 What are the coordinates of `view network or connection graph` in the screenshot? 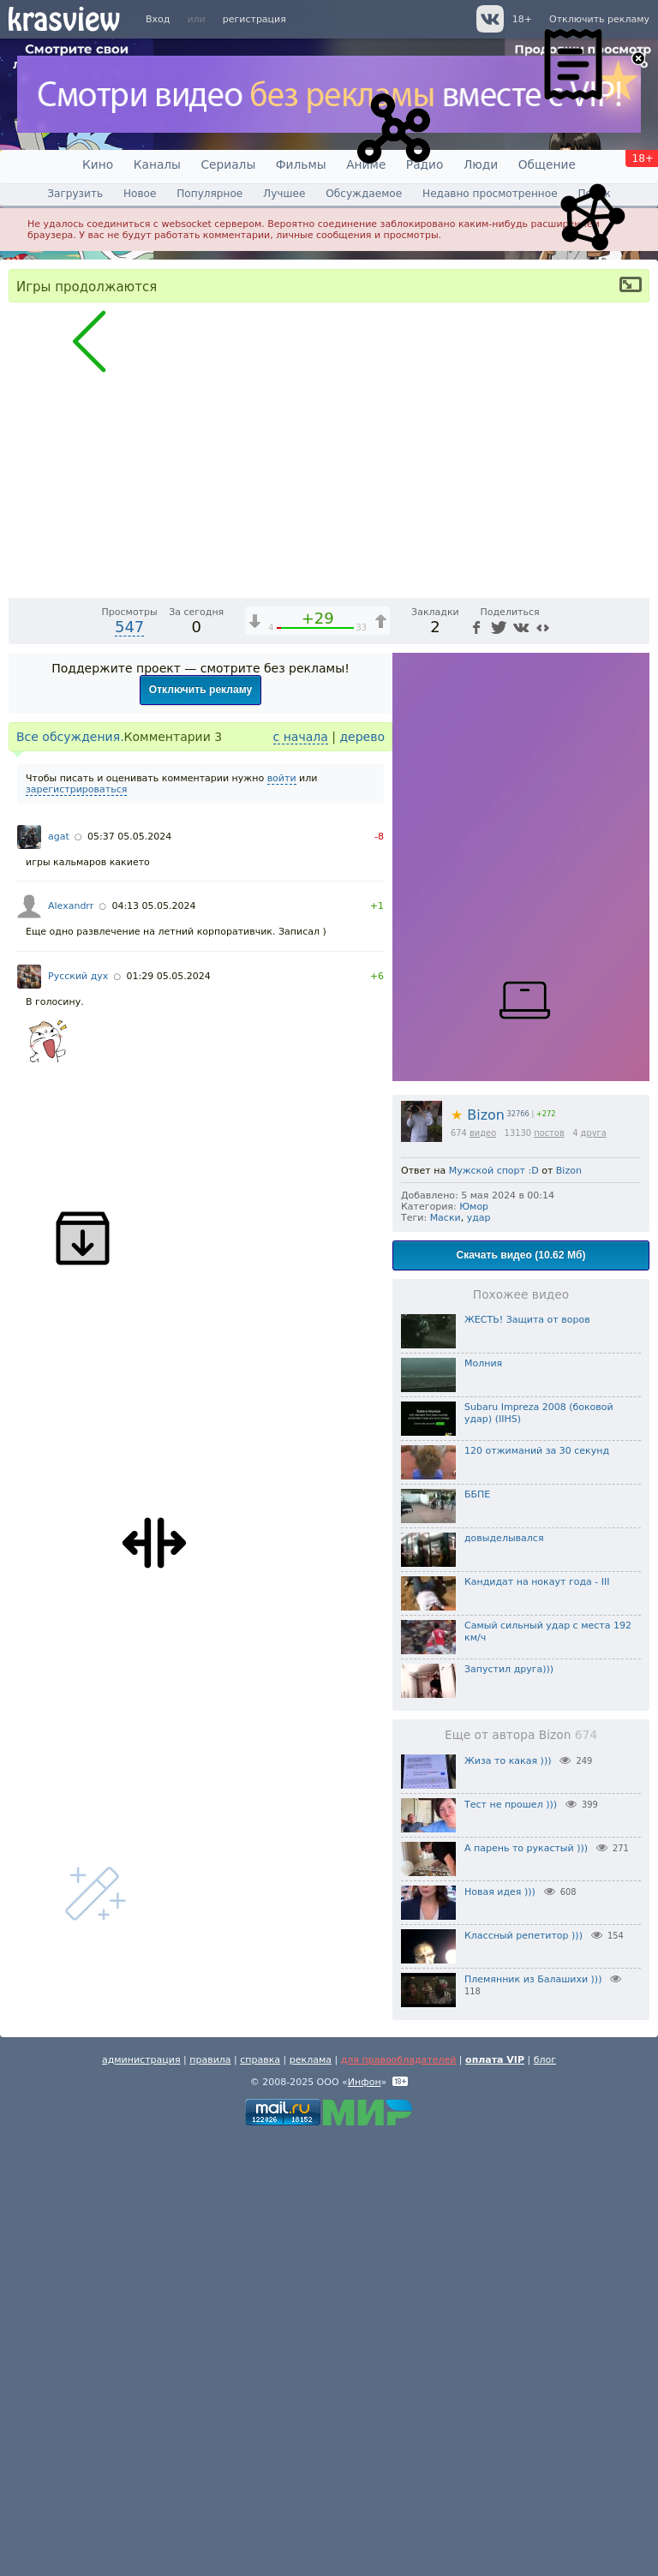 It's located at (393, 129).